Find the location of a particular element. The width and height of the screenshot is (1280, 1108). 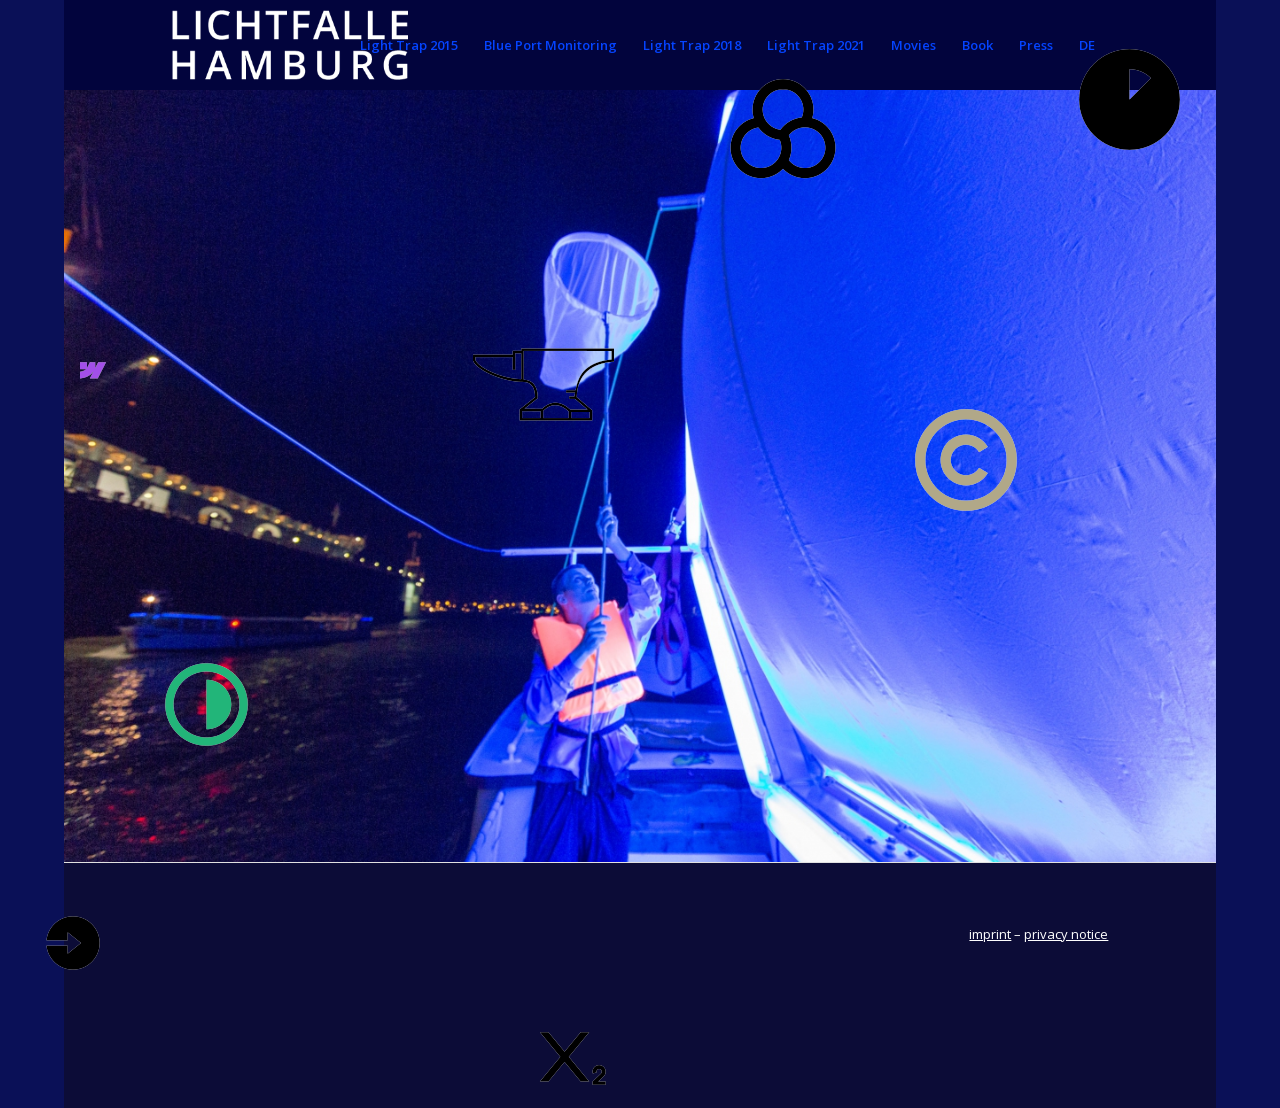

format text as subscript is located at coordinates (569, 1058).